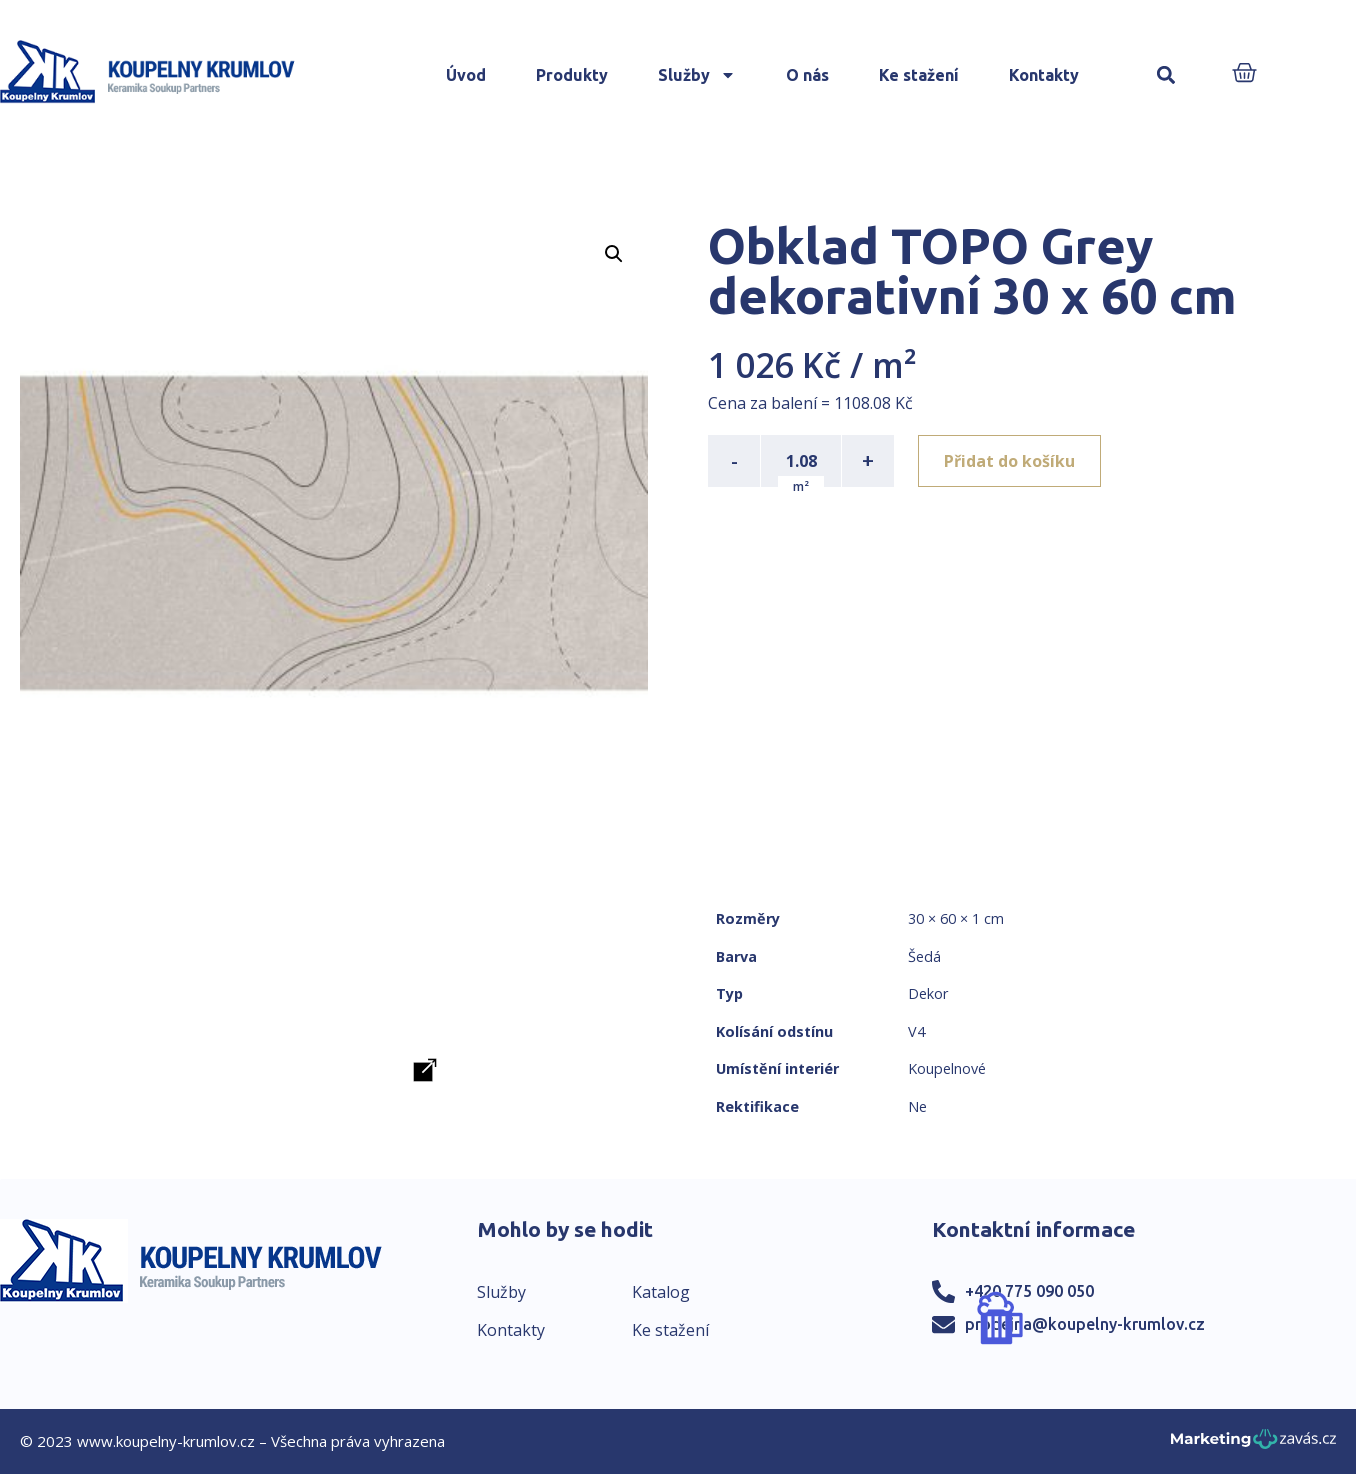  I want to click on view nearby bars or pubs, so click(1000, 1318).